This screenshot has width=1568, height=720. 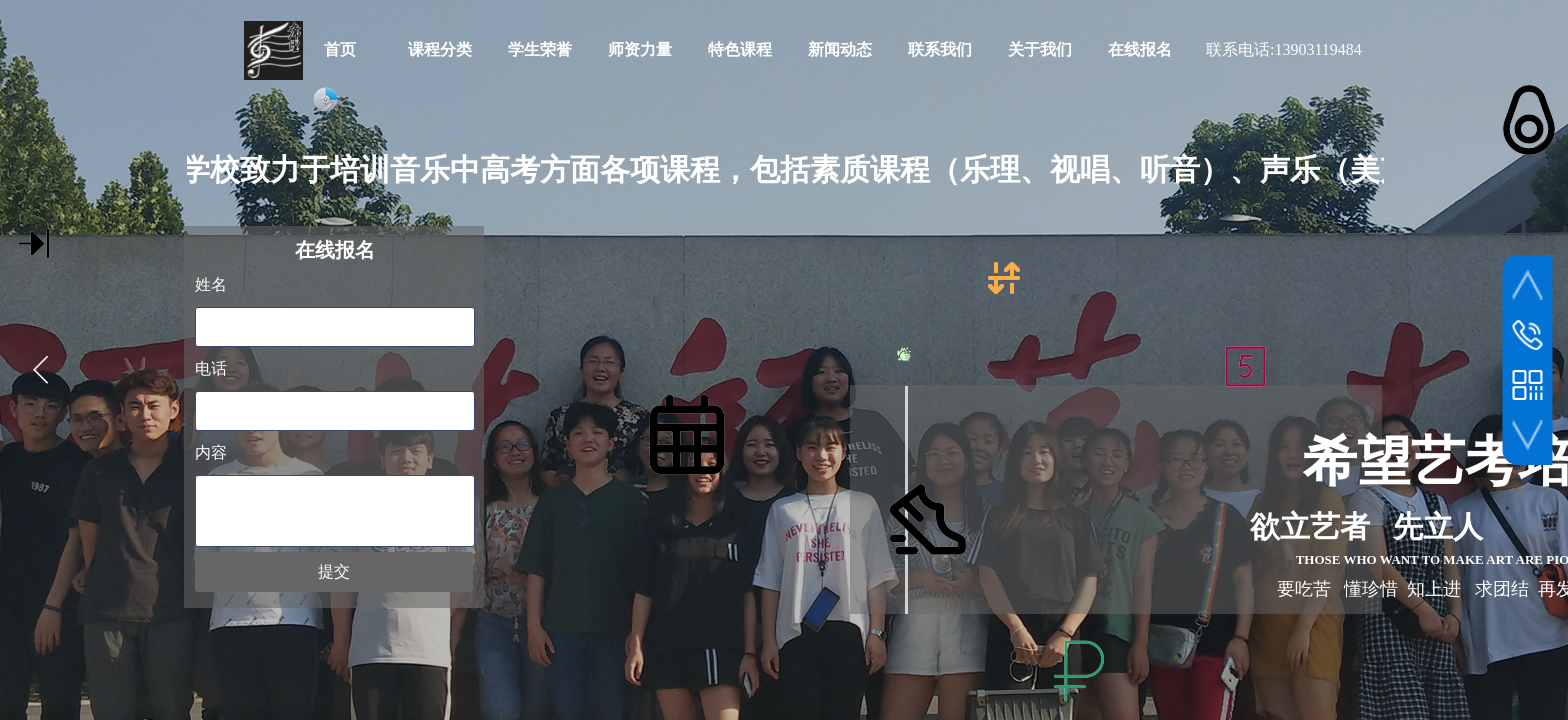 What do you see at coordinates (1245, 366) in the screenshot?
I see `select or navigate to item number five` at bounding box center [1245, 366].